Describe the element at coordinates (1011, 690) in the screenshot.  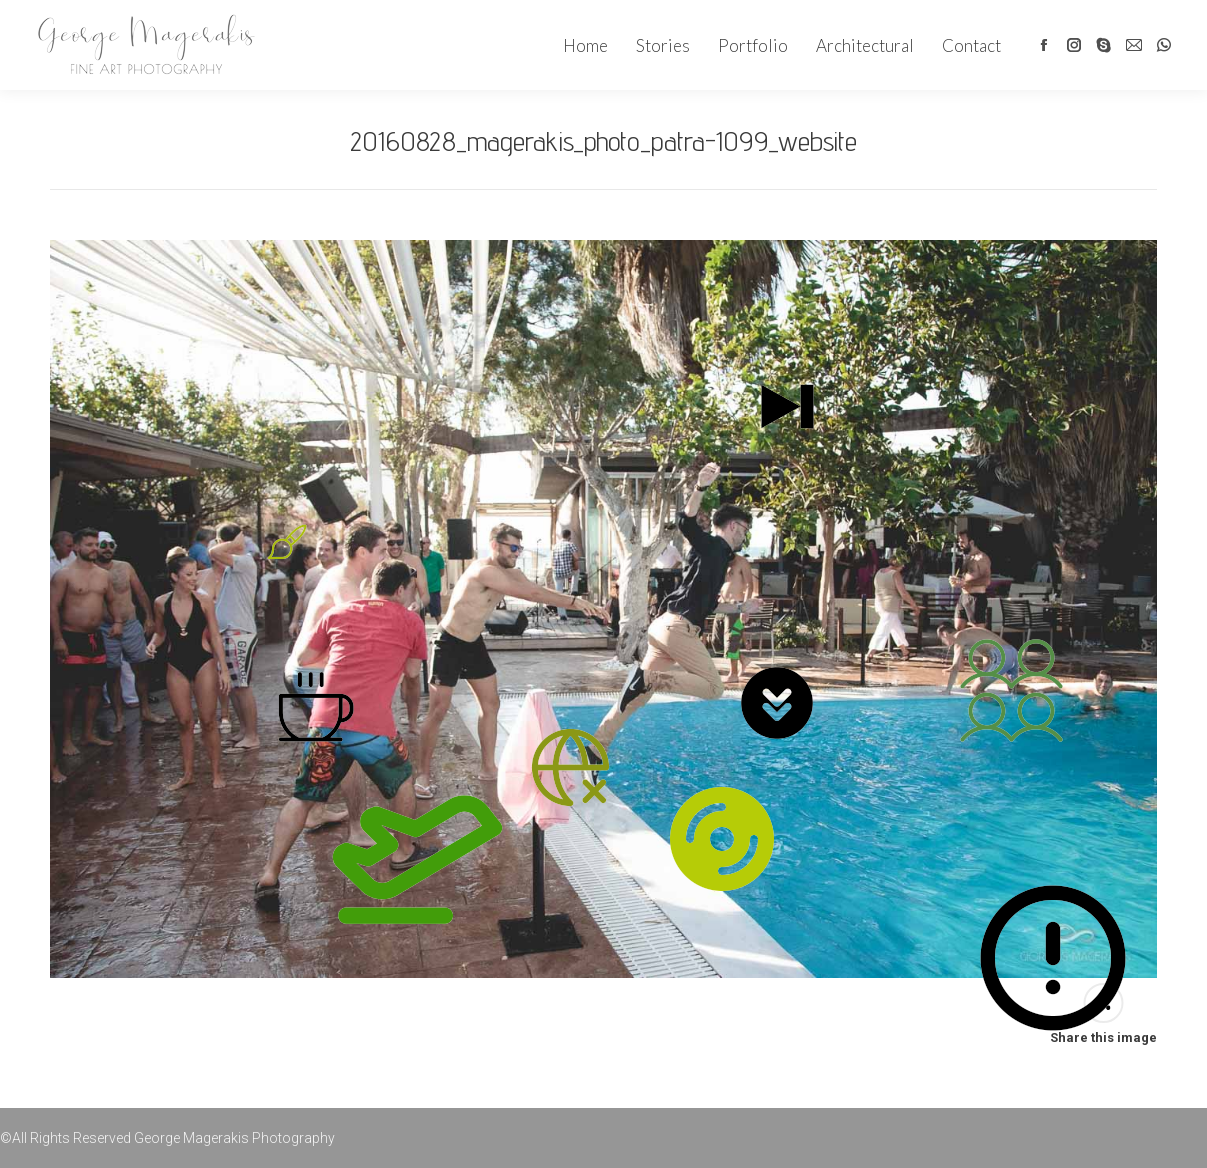
I see `view all team members` at that location.